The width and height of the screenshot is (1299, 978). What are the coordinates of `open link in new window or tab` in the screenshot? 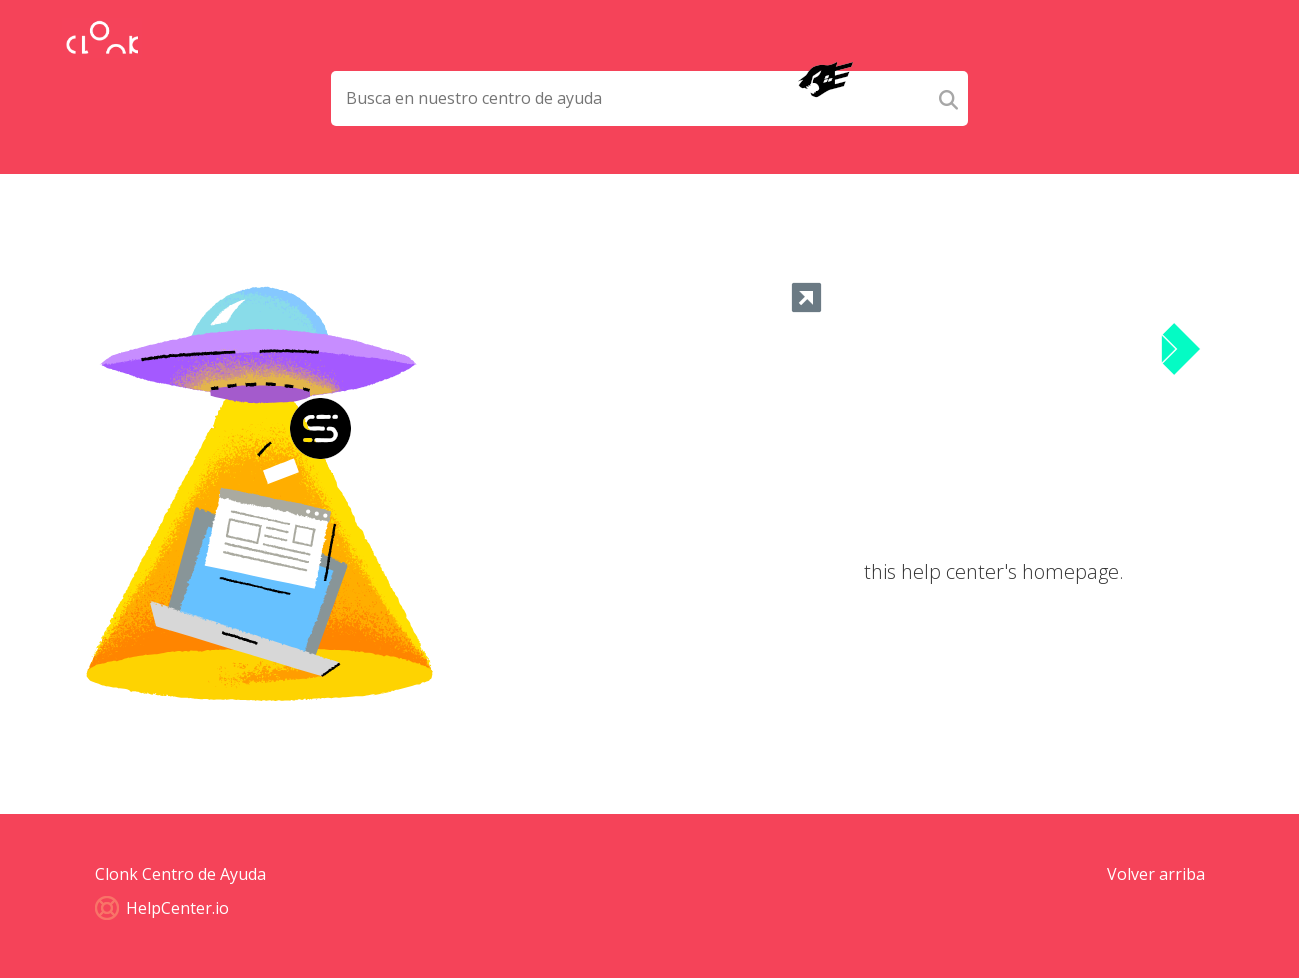 It's located at (806, 297).